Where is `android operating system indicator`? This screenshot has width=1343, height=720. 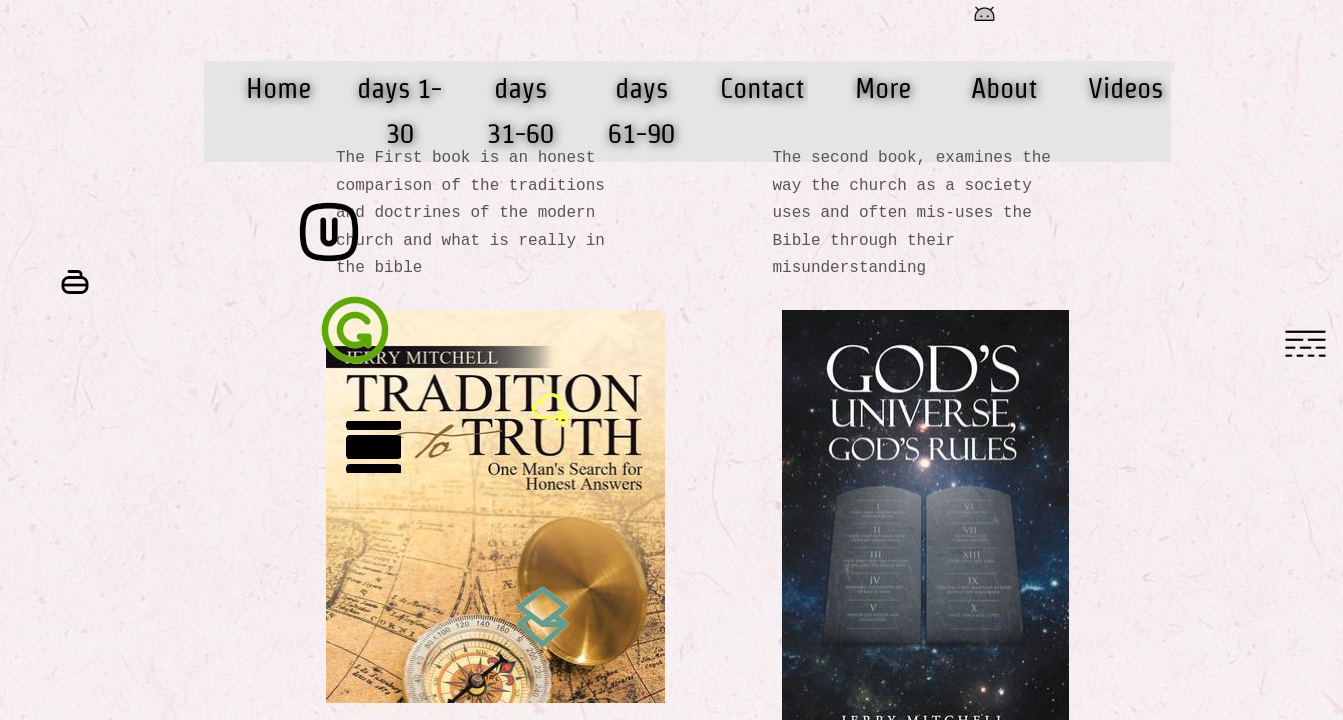 android operating system indicator is located at coordinates (984, 14).